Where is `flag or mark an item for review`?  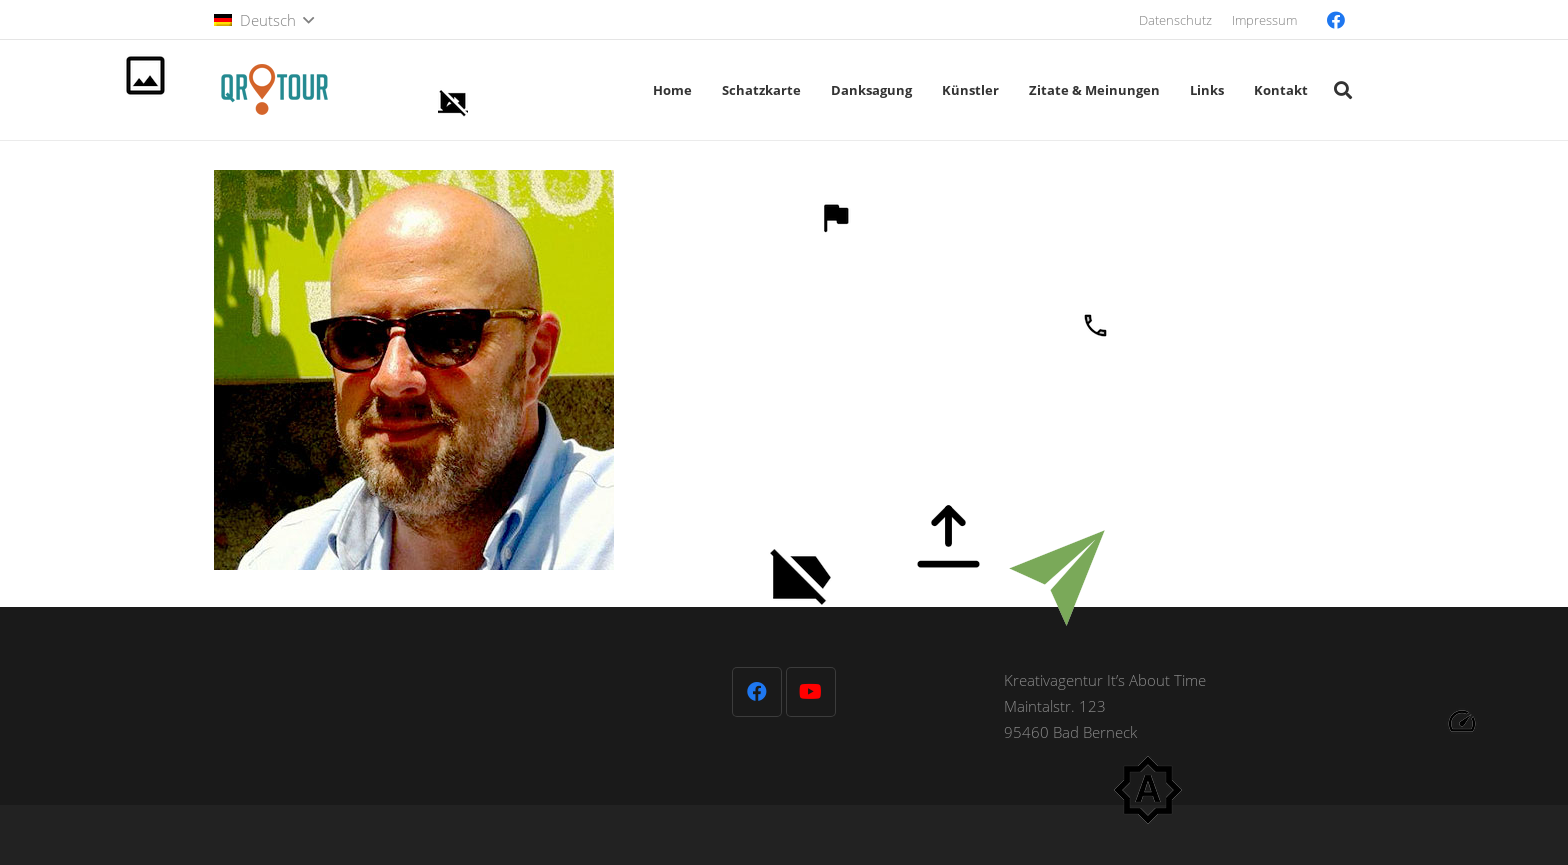
flag or mark an item for review is located at coordinates (835, 217).